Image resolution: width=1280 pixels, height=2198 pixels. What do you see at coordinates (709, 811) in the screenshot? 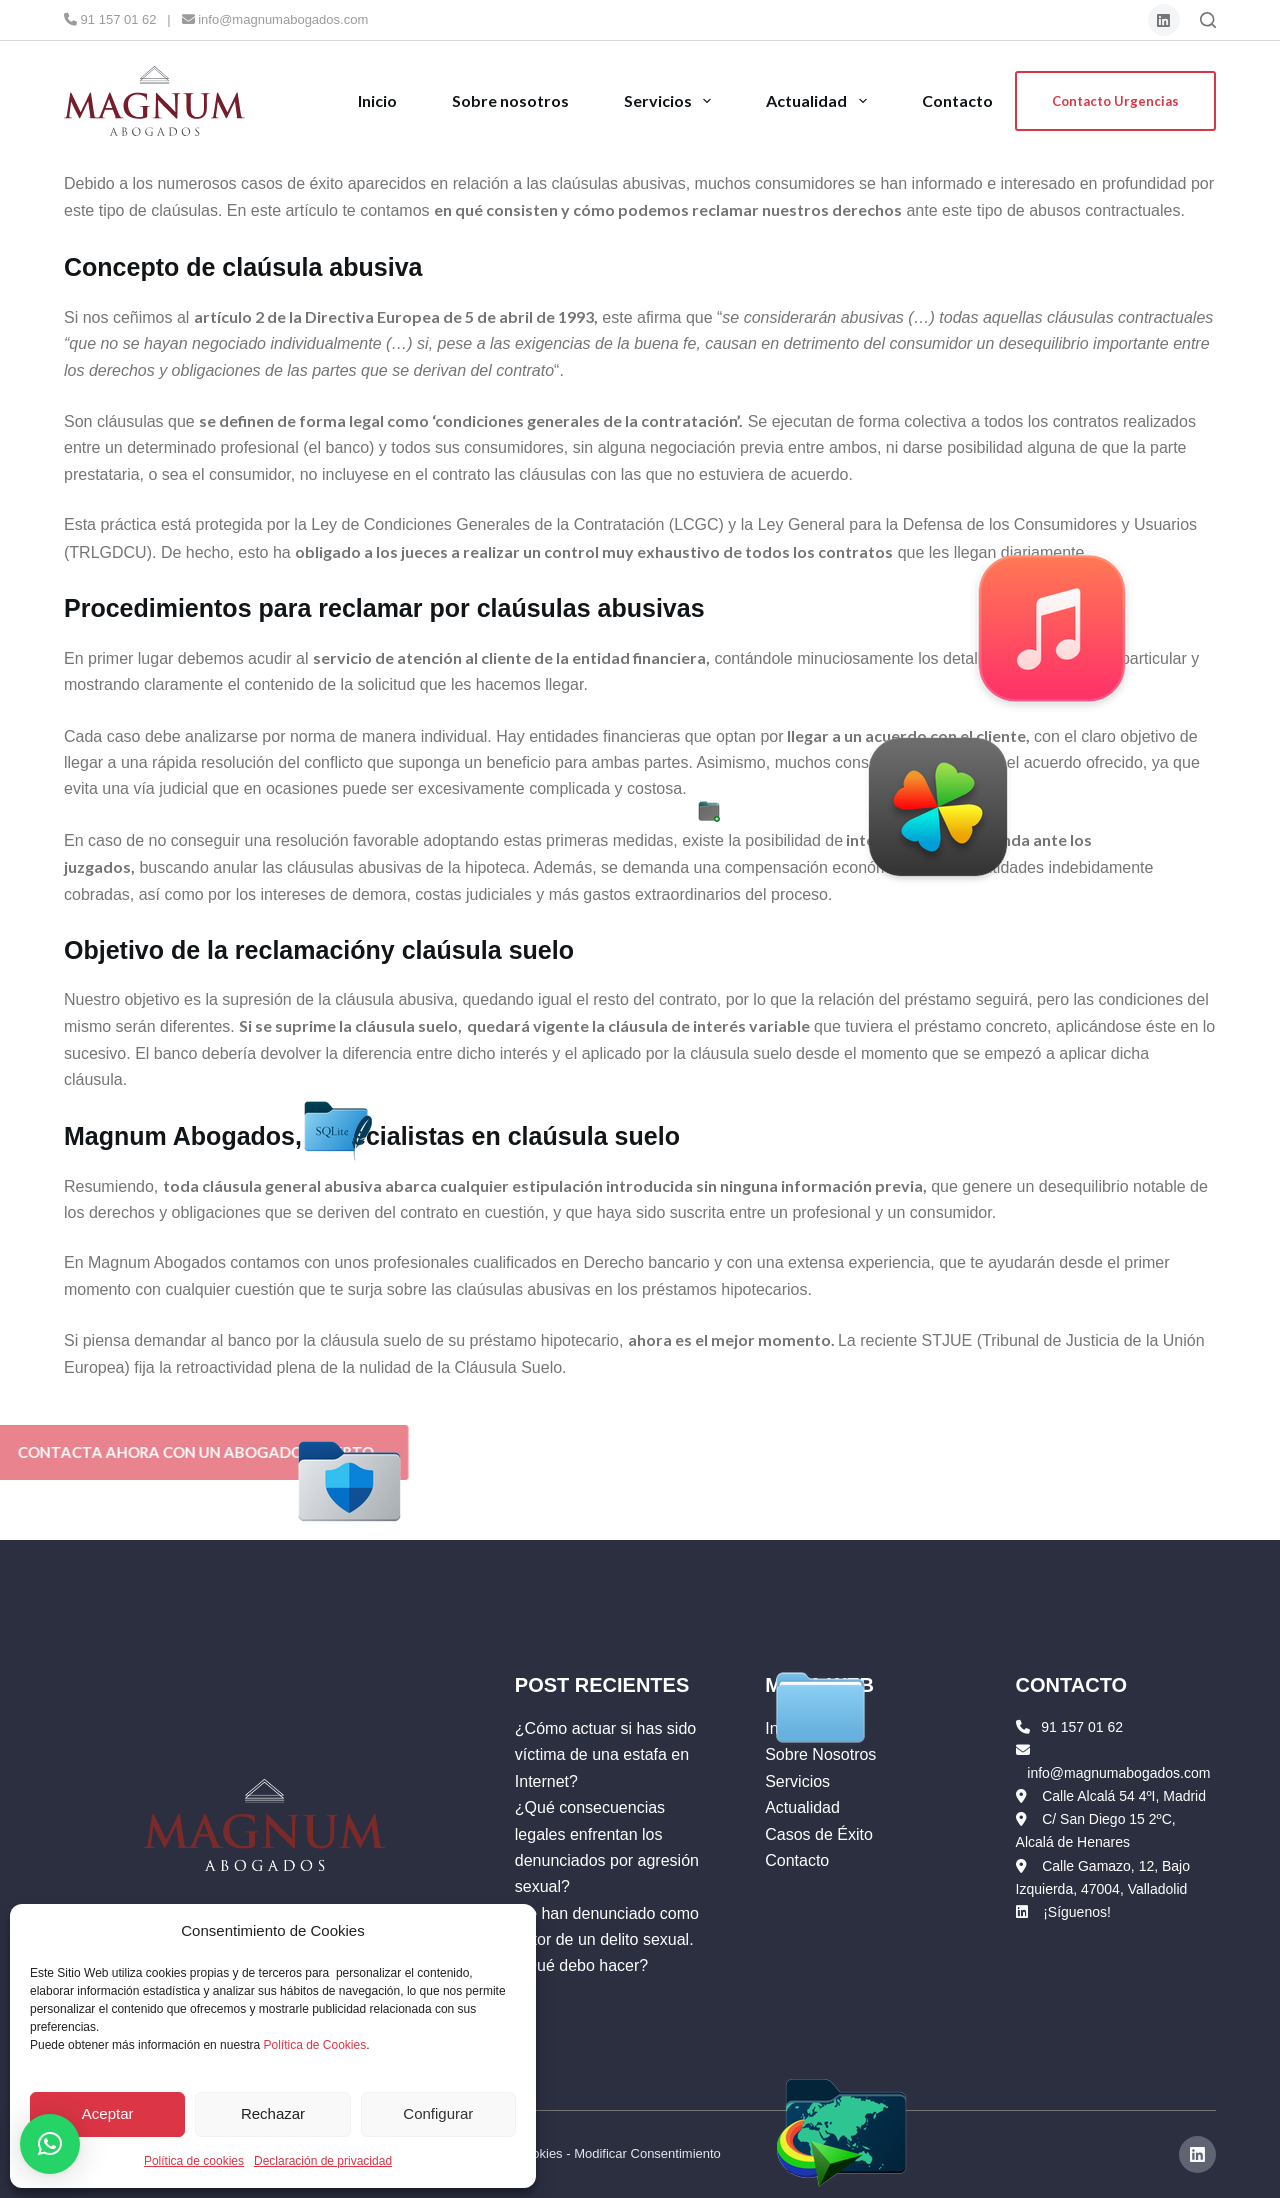
I see `create a new folder` at bounding box center [709, 811].